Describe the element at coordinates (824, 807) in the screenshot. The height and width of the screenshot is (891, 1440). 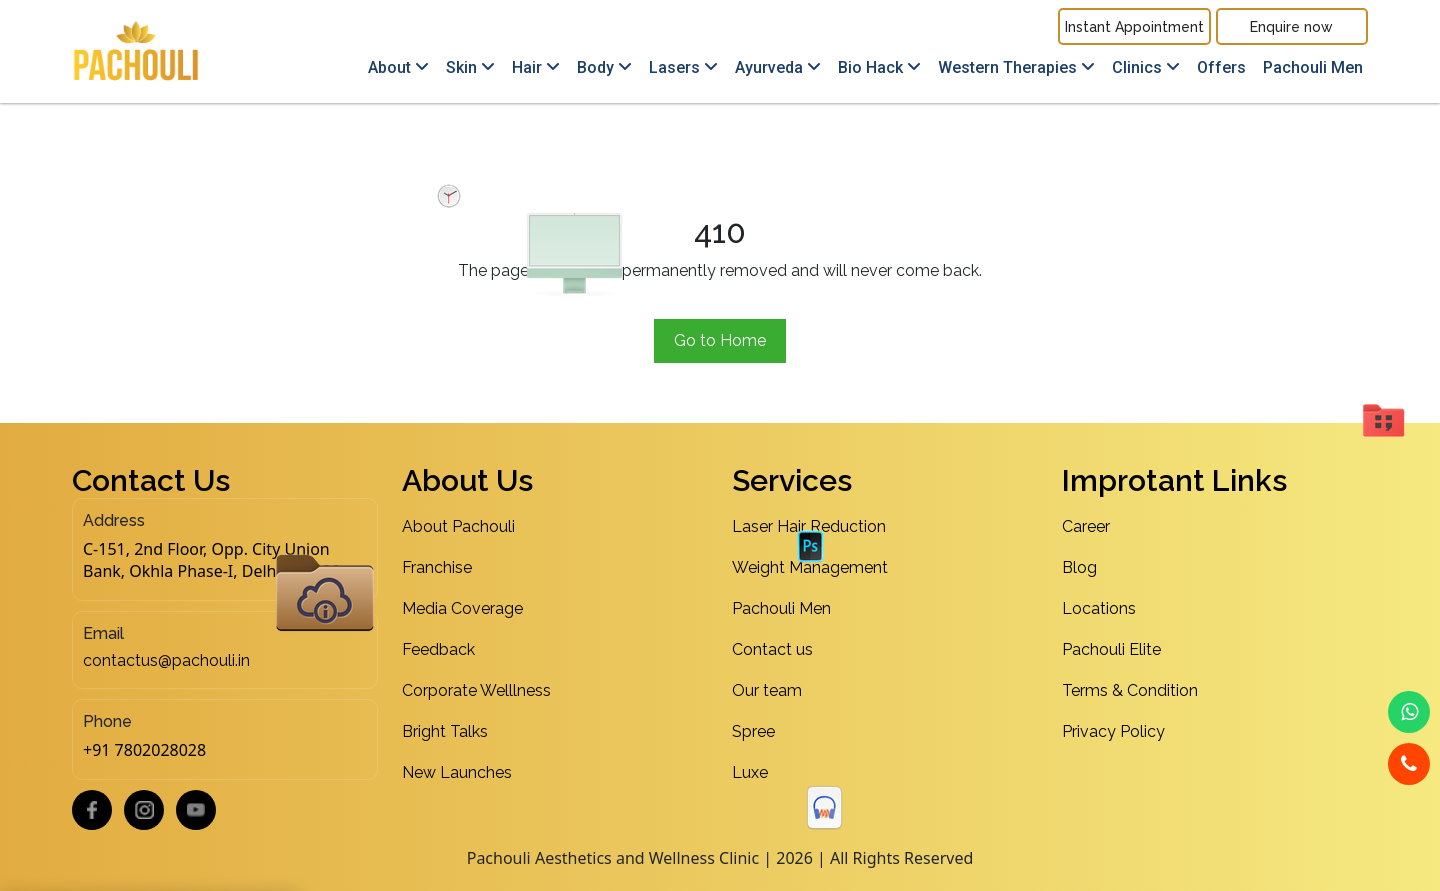
I see `an audacity audio project file` at that location.